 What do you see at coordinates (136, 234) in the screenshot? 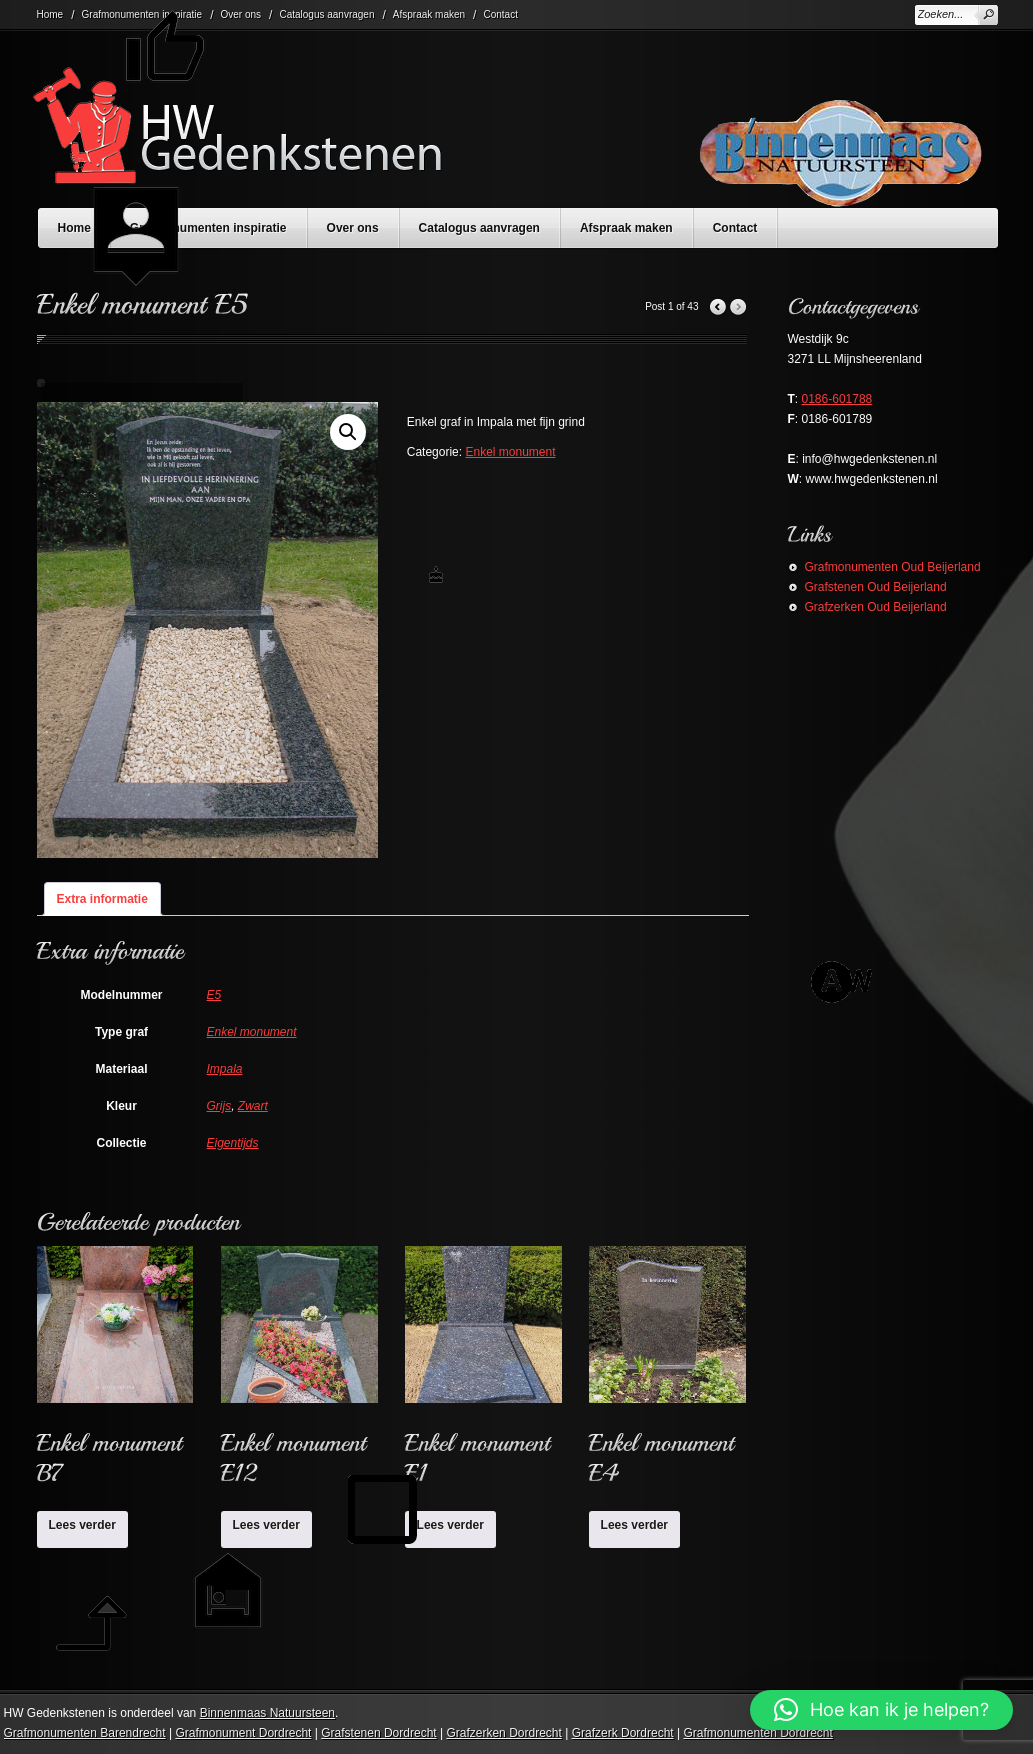
I see `view a person's location on the map` at bounding box center [136, 234].